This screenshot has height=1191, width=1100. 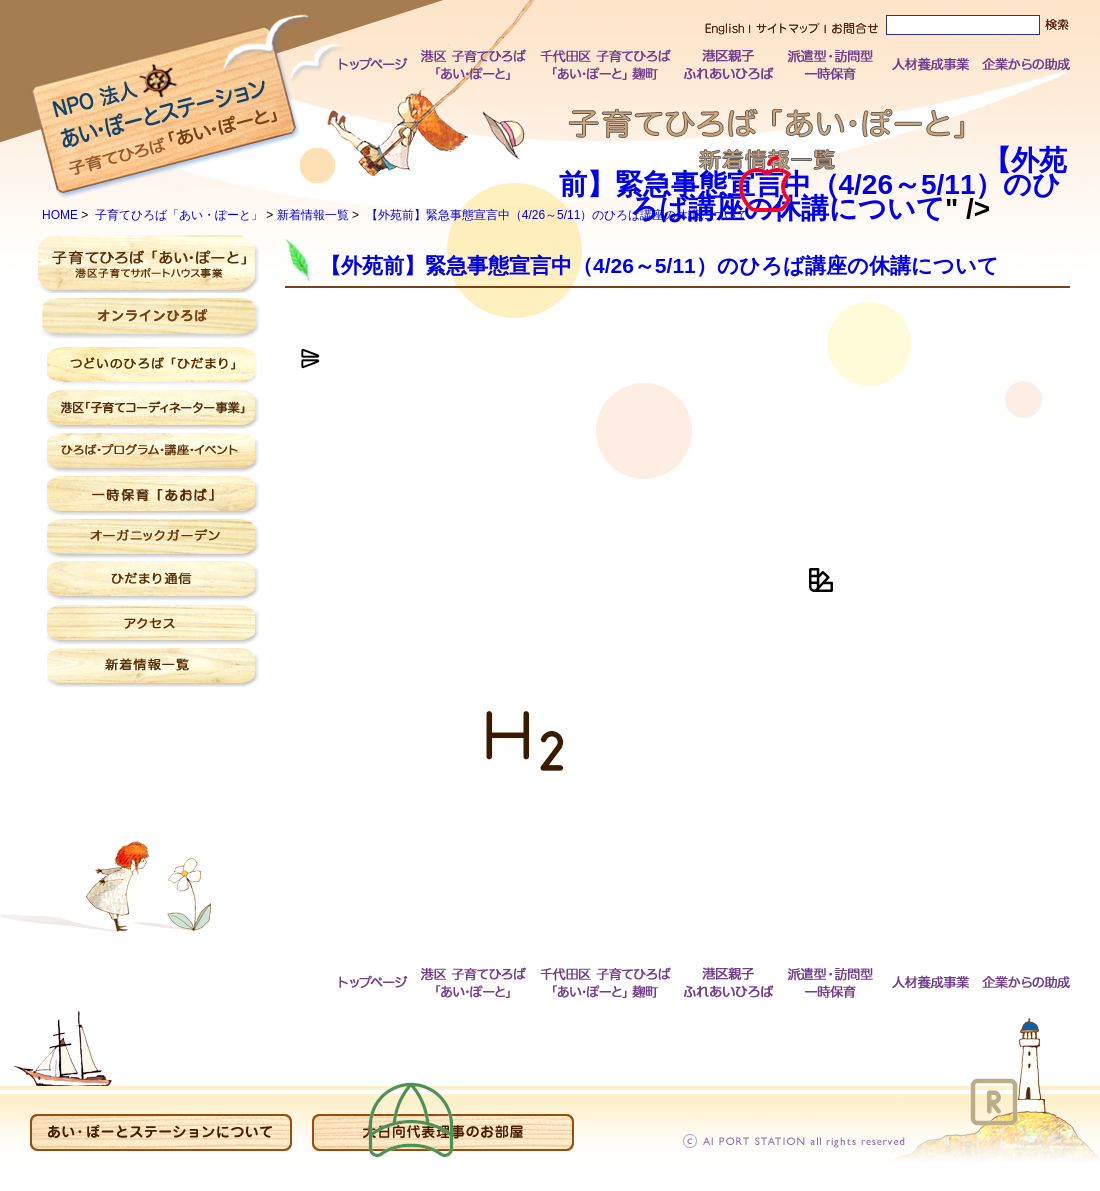 I want to click on format text as heading level 2, so click(x=520, y=739).